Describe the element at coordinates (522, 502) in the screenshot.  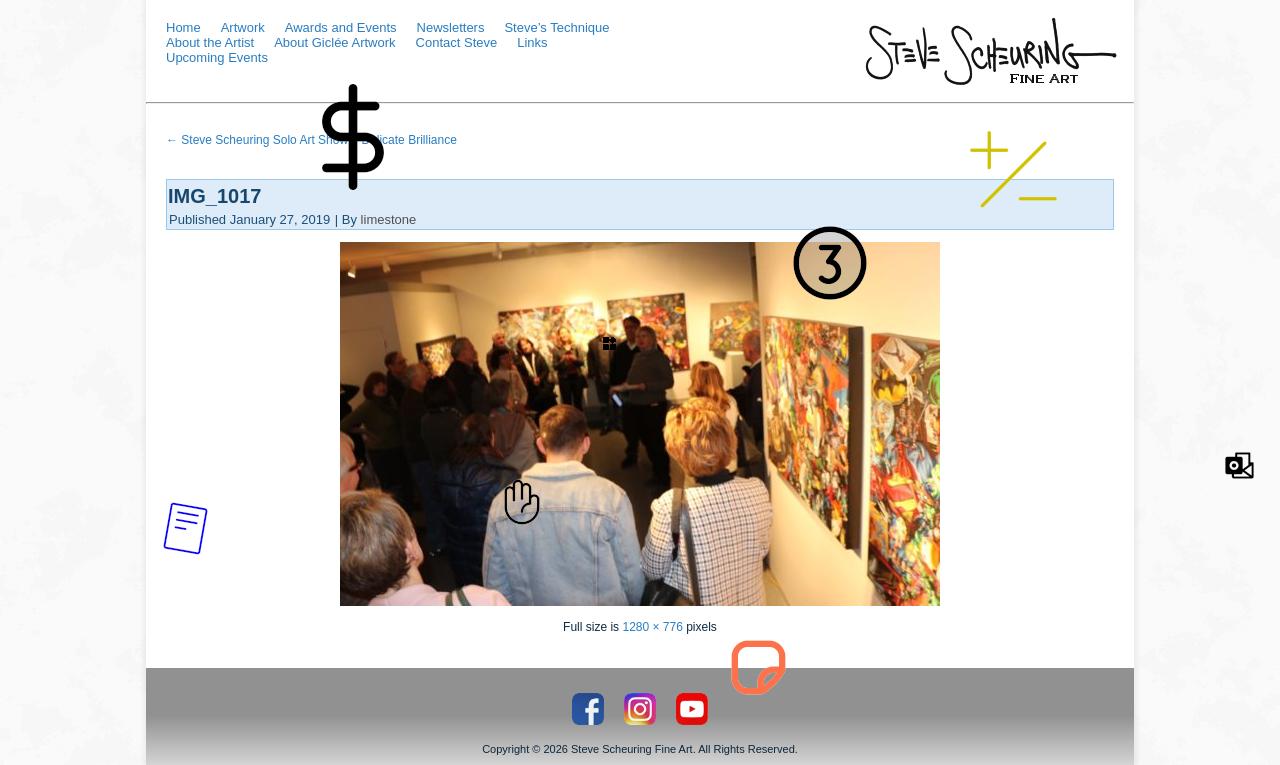
I see `stop or pause an action` at that location.